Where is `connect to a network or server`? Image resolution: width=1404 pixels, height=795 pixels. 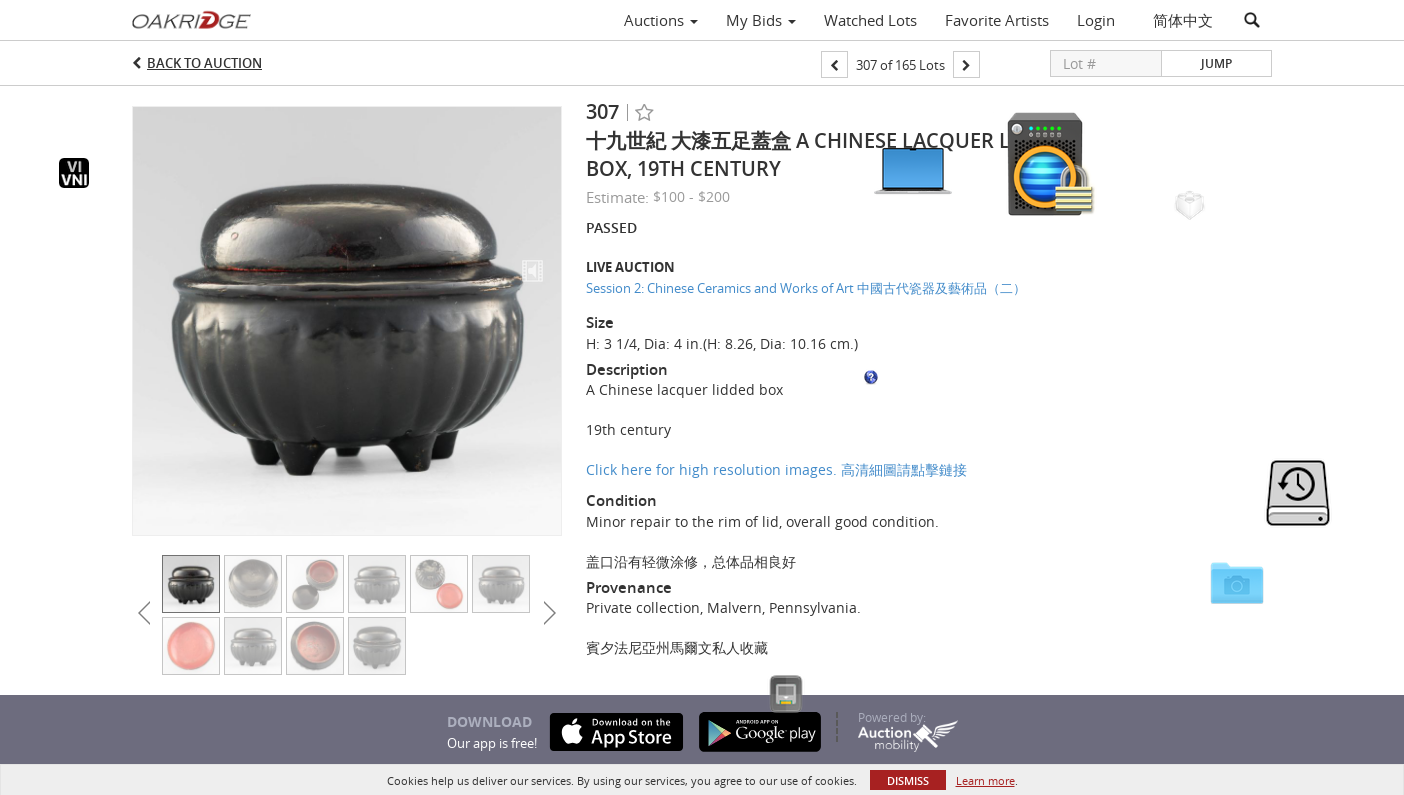 connect to a network or server is located at coordinates (871, 377).